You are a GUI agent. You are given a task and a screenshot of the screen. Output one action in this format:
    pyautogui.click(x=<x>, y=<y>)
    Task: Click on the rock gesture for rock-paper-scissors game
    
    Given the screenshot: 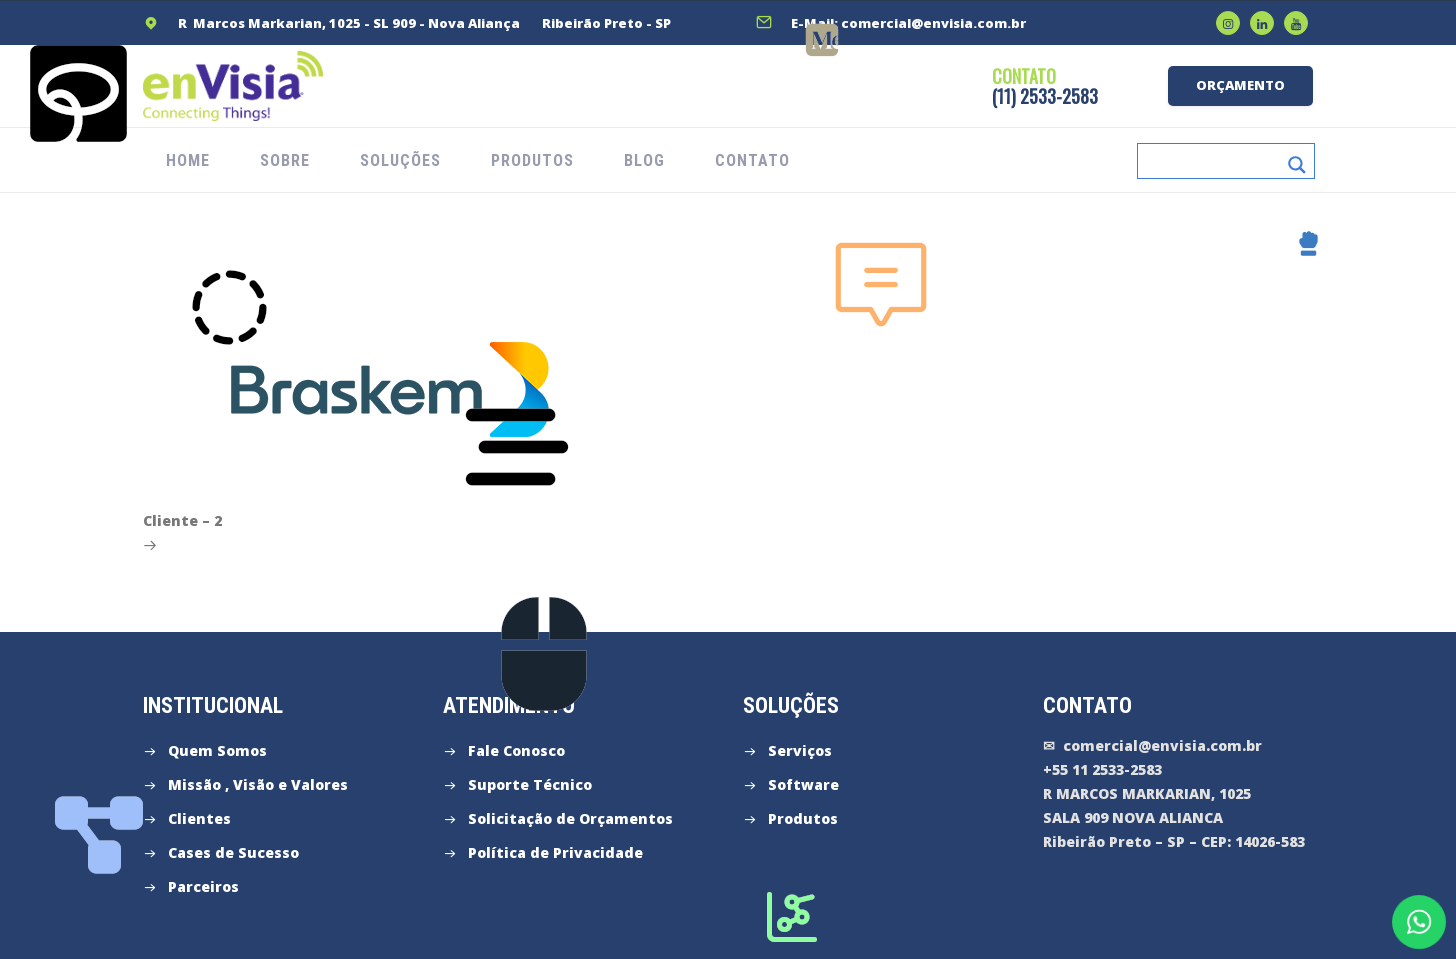 What is the action you would take?
    pyautogui.click(x=1308, y=243)
    